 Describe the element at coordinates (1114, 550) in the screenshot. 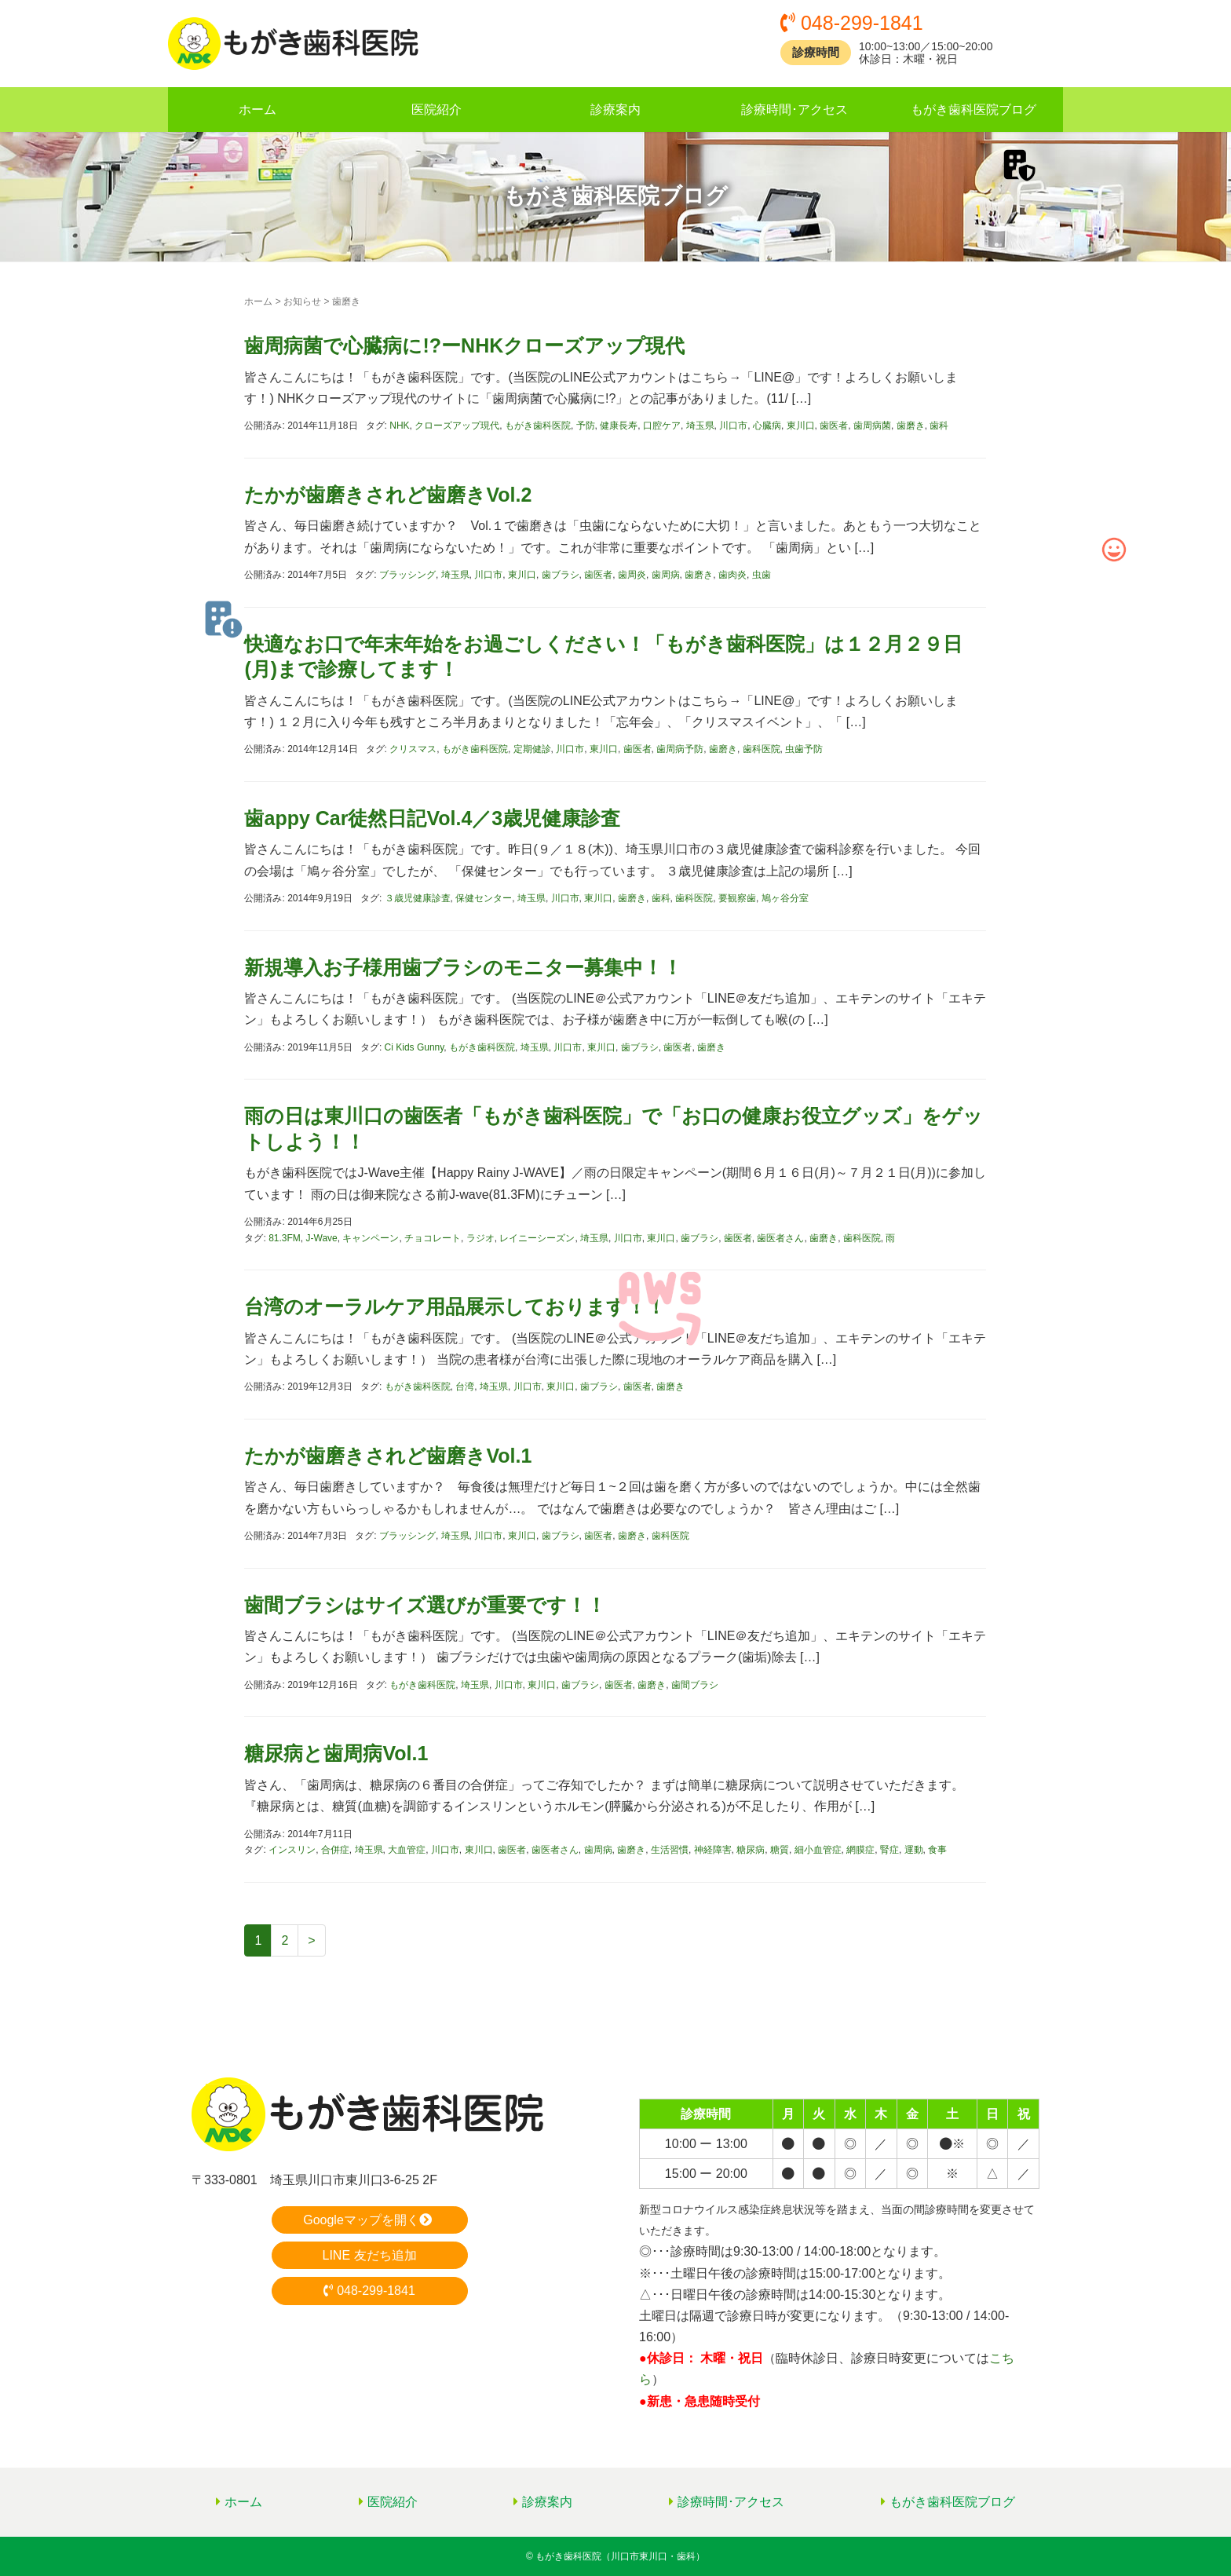

I see `react with a happy expression` at that location.